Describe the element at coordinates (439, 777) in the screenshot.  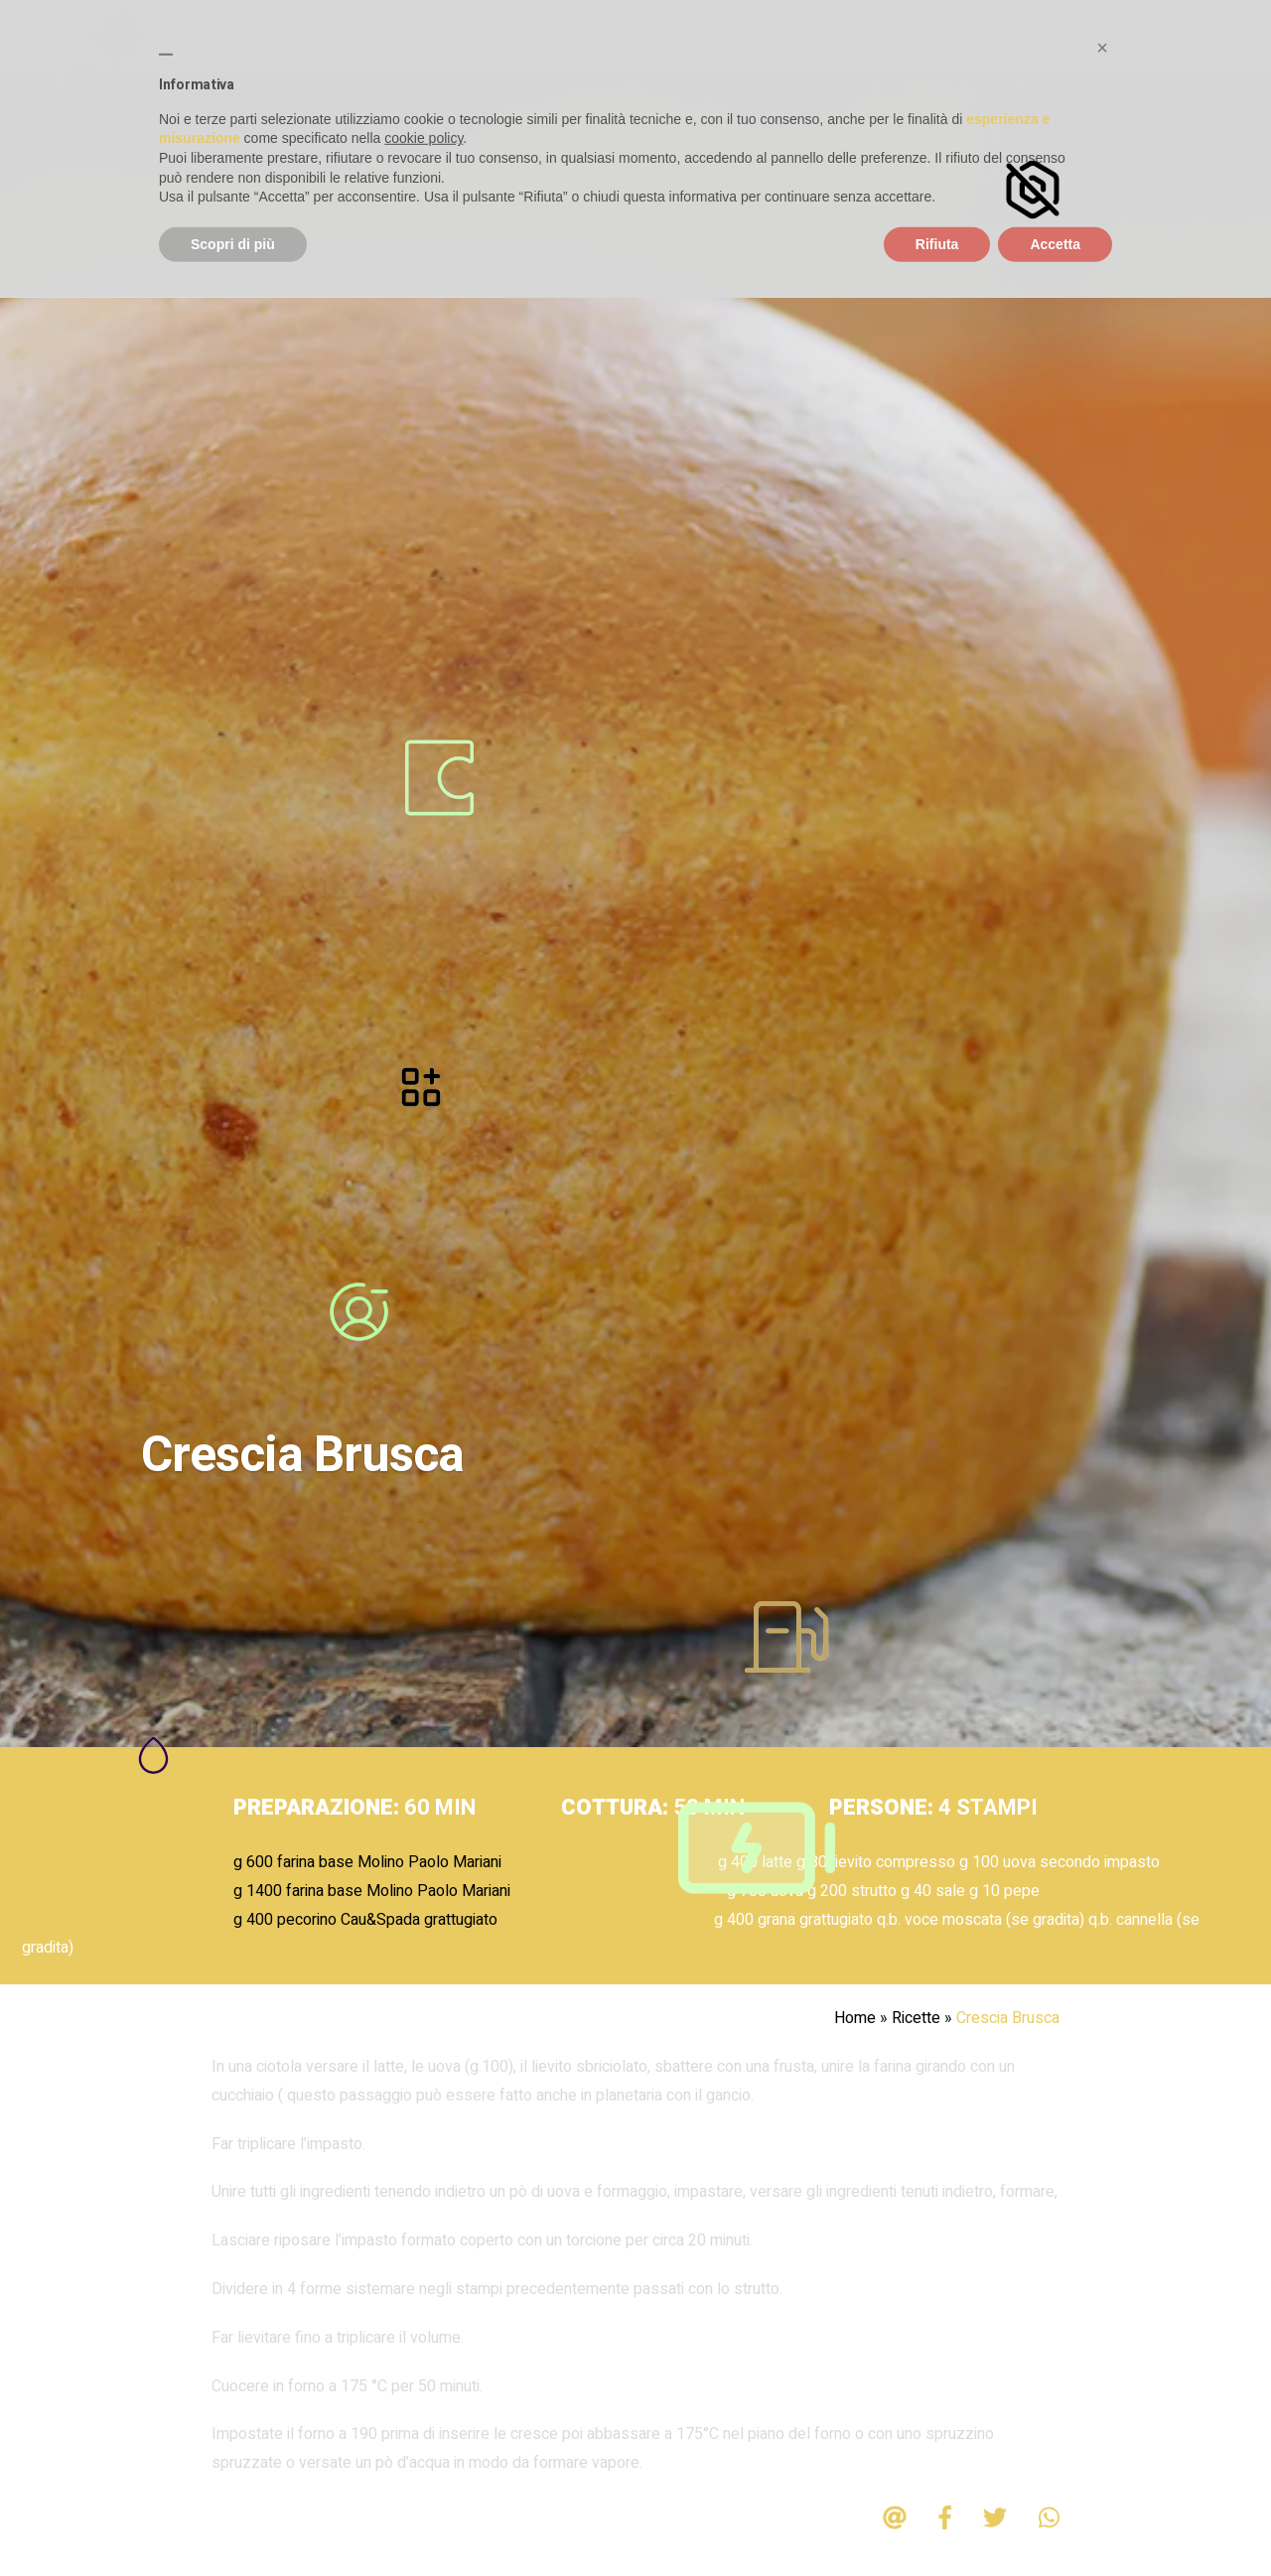
I see `open Coda app` at that location.